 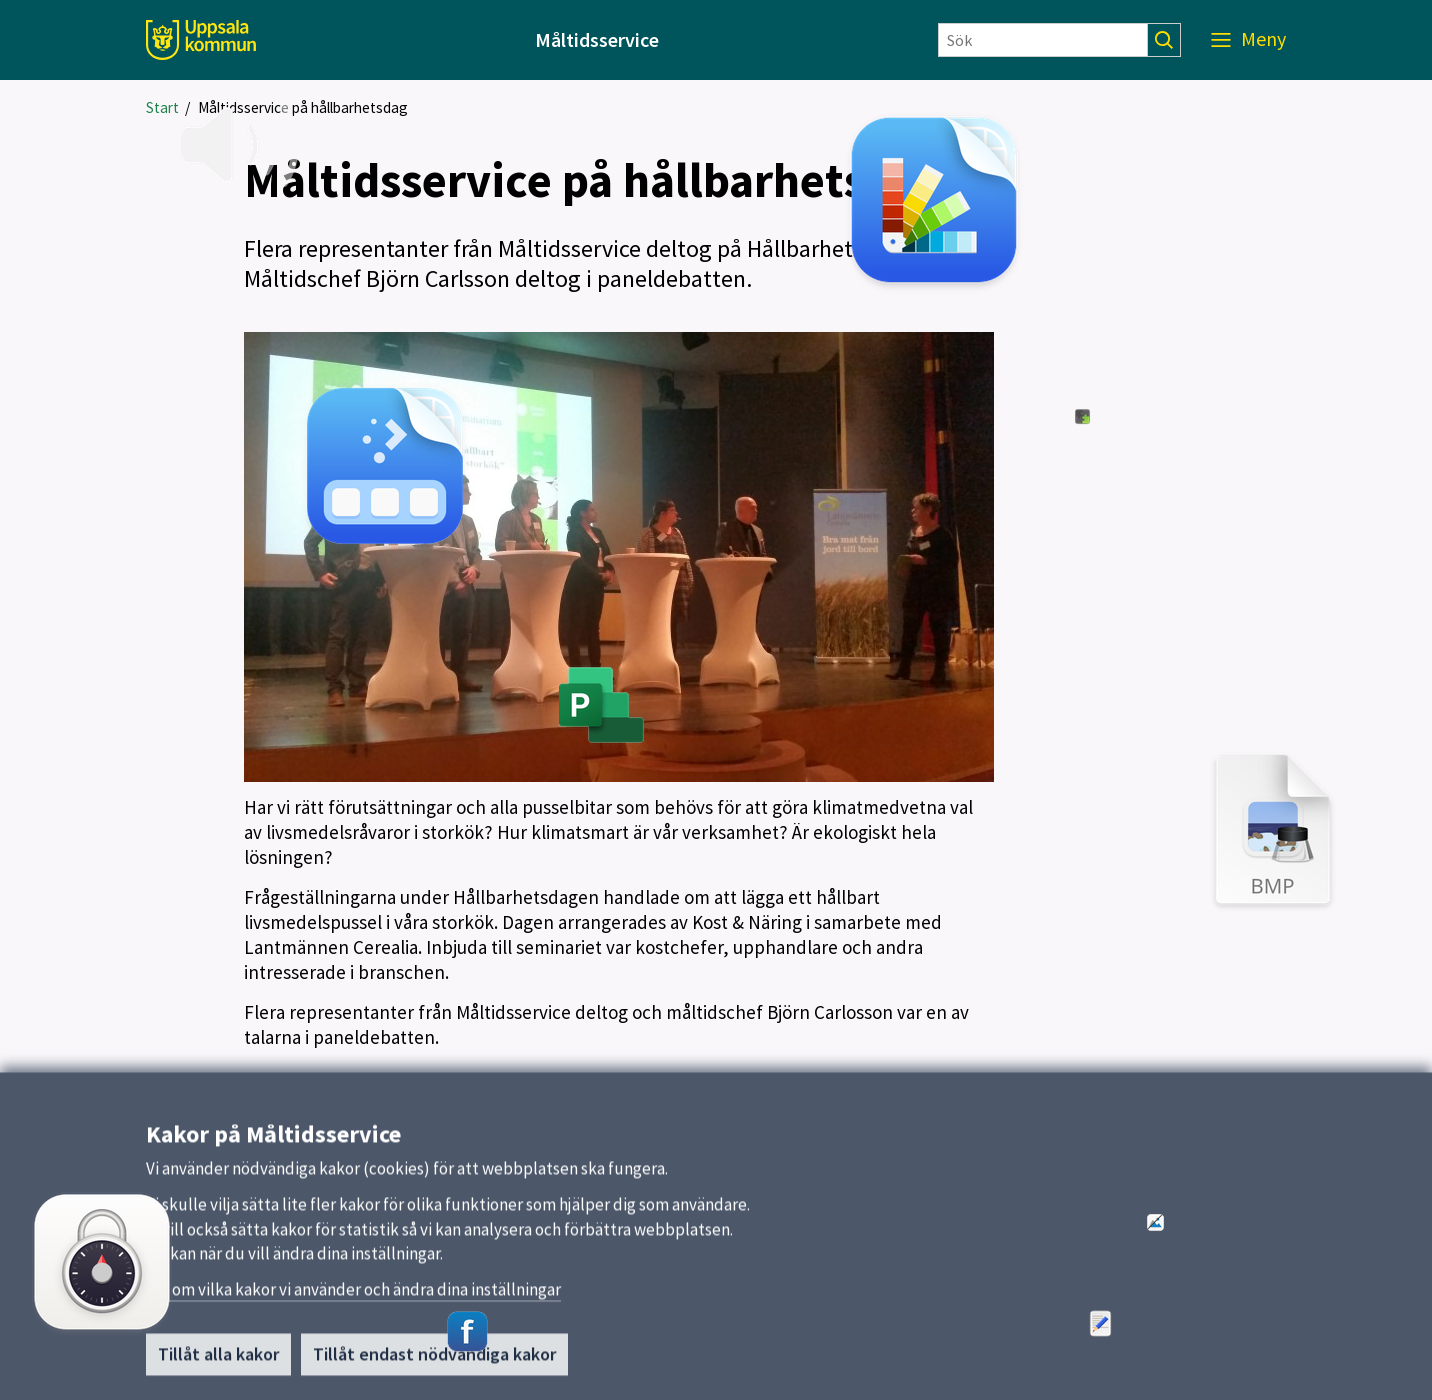 I want to click on a BMP image file, so click(x=1273, y=832).